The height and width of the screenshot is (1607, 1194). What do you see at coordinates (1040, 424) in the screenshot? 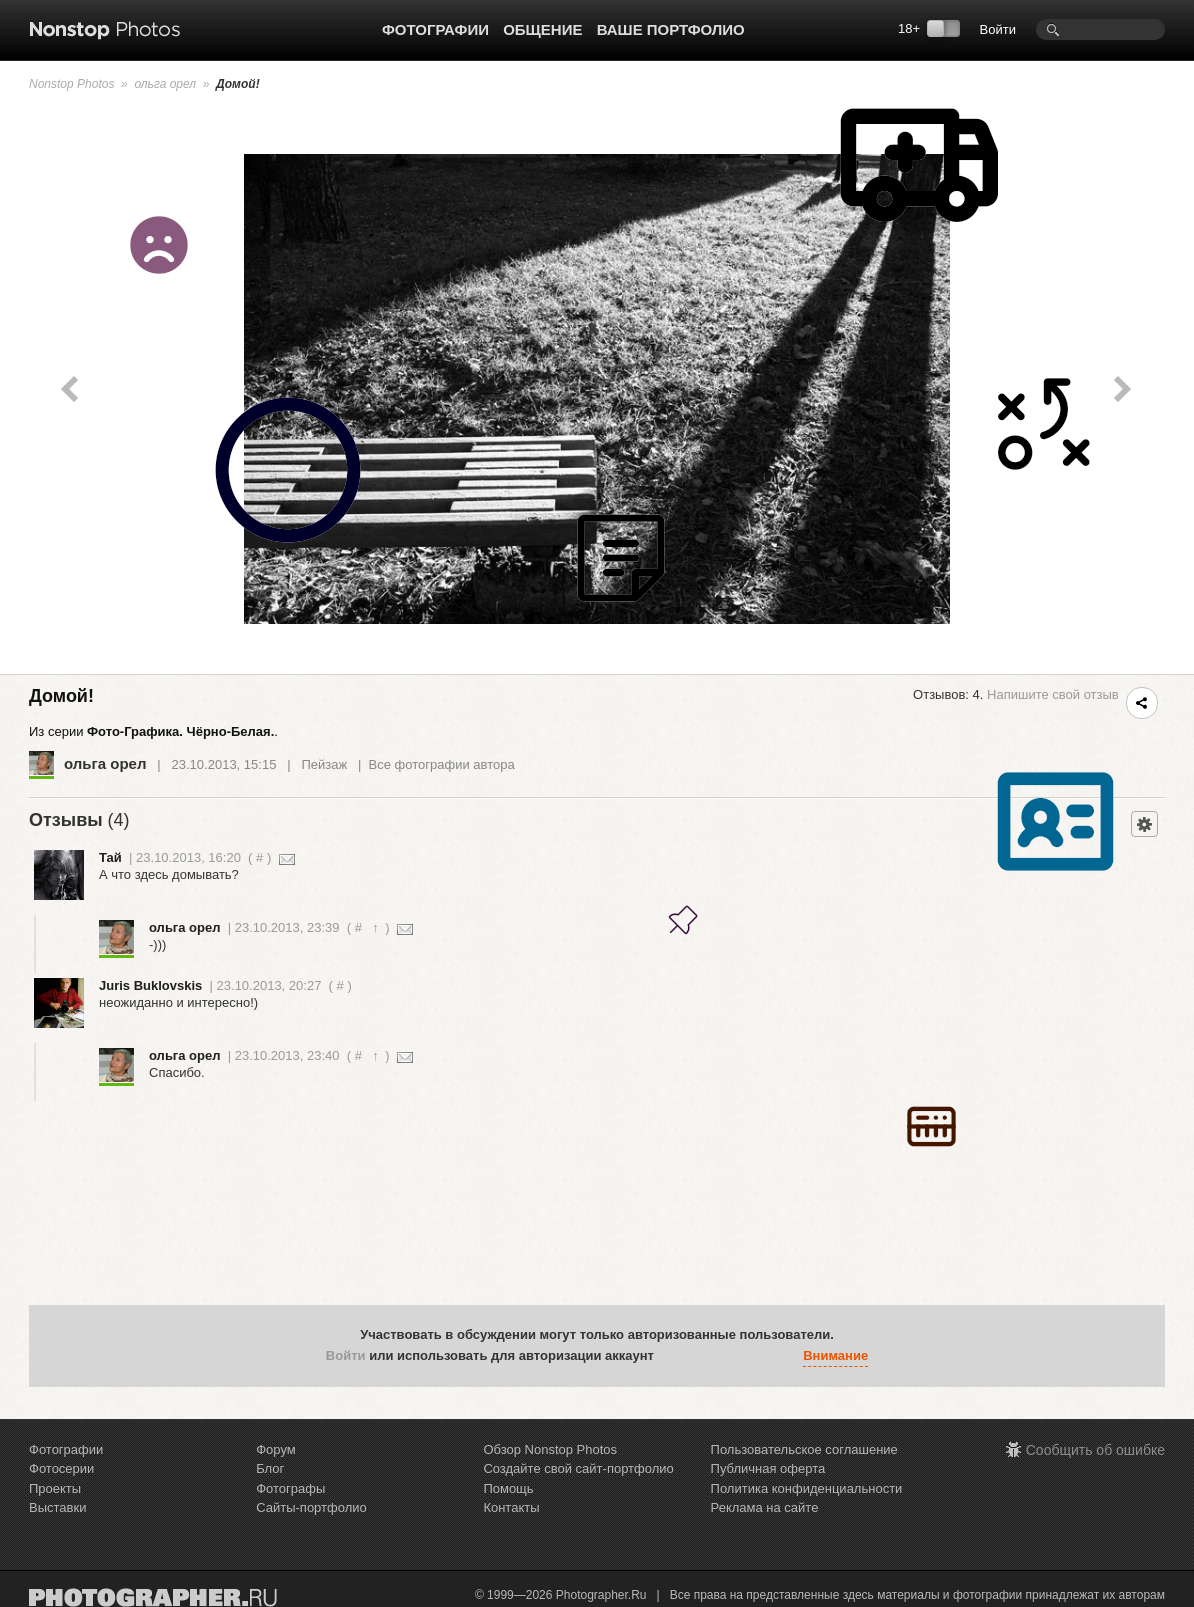
I see `view game plan or strategy options` at bounding box center [1040, 424].